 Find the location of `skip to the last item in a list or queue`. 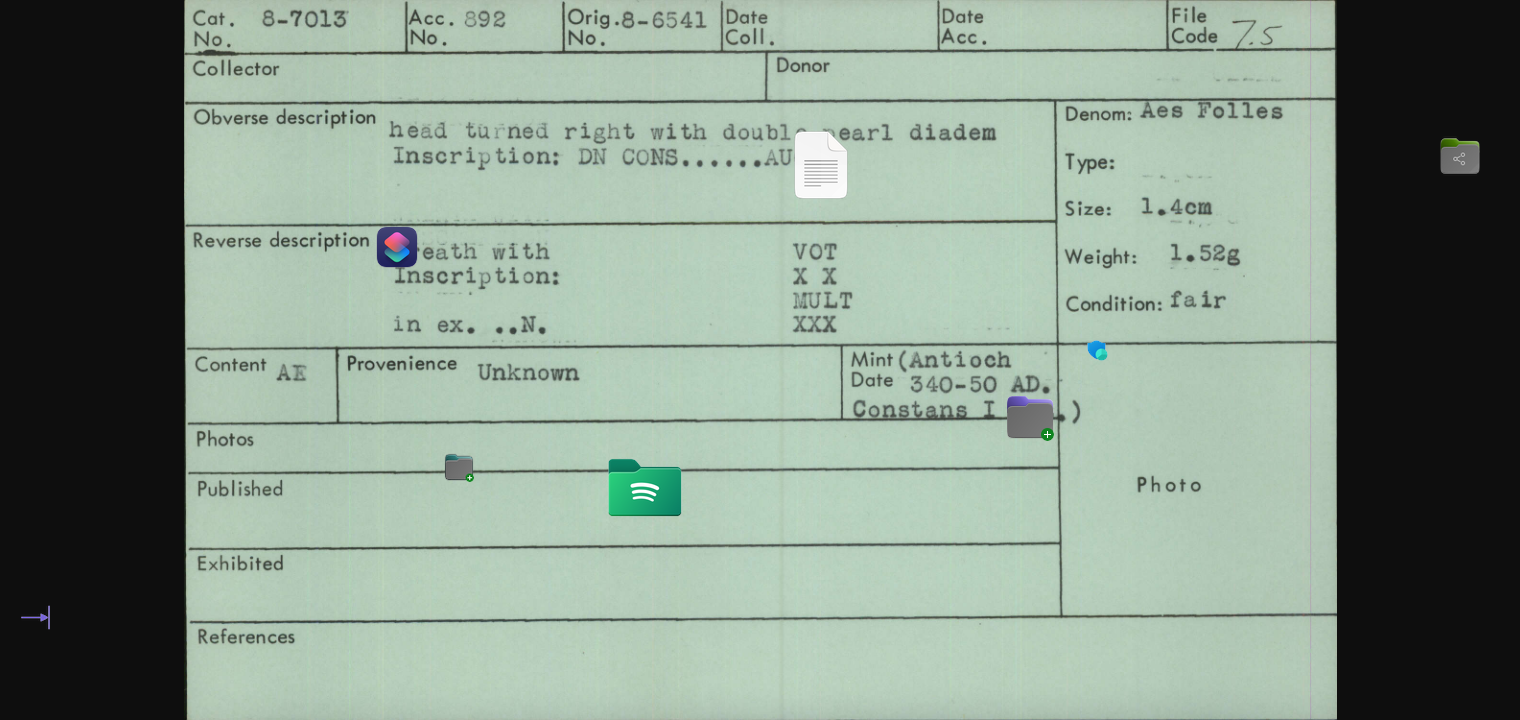

skip to the last item in a list or queue is located at coordinates (35, 617).